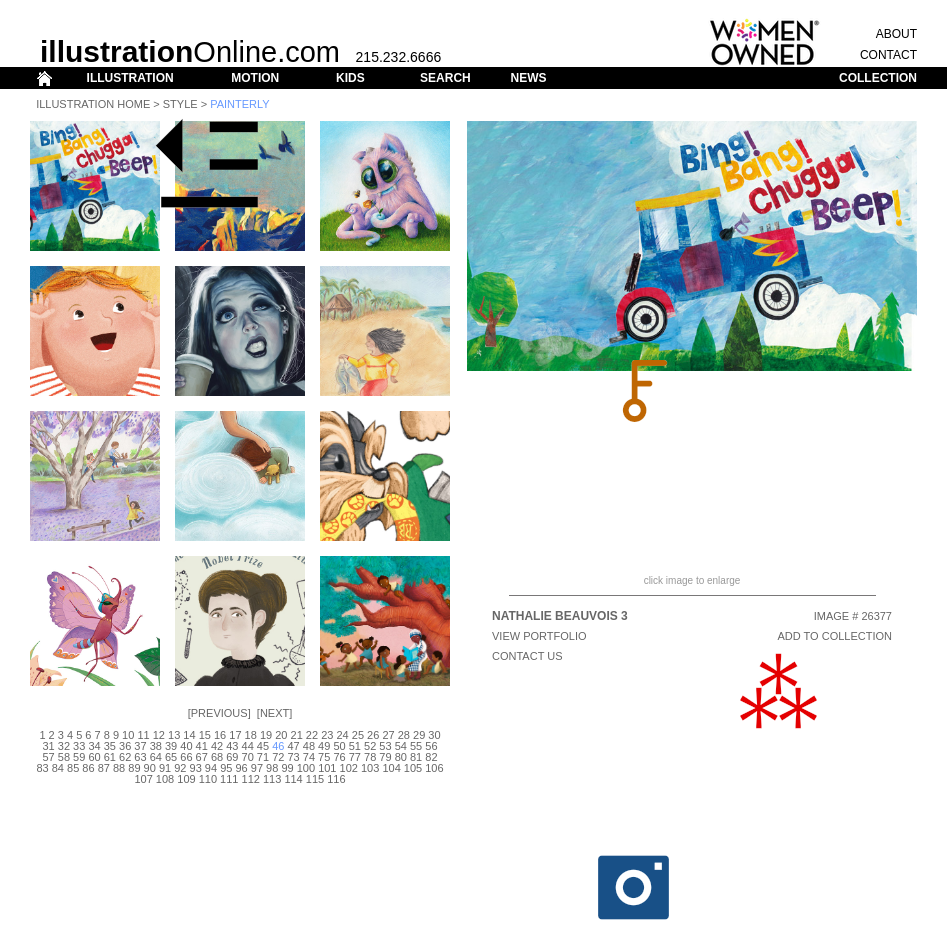 The height and width of the screenshot is (940, 947). Describe the element at coordinates (633, 887) in the screenshot. I see `open camera to take a photo` at that location.